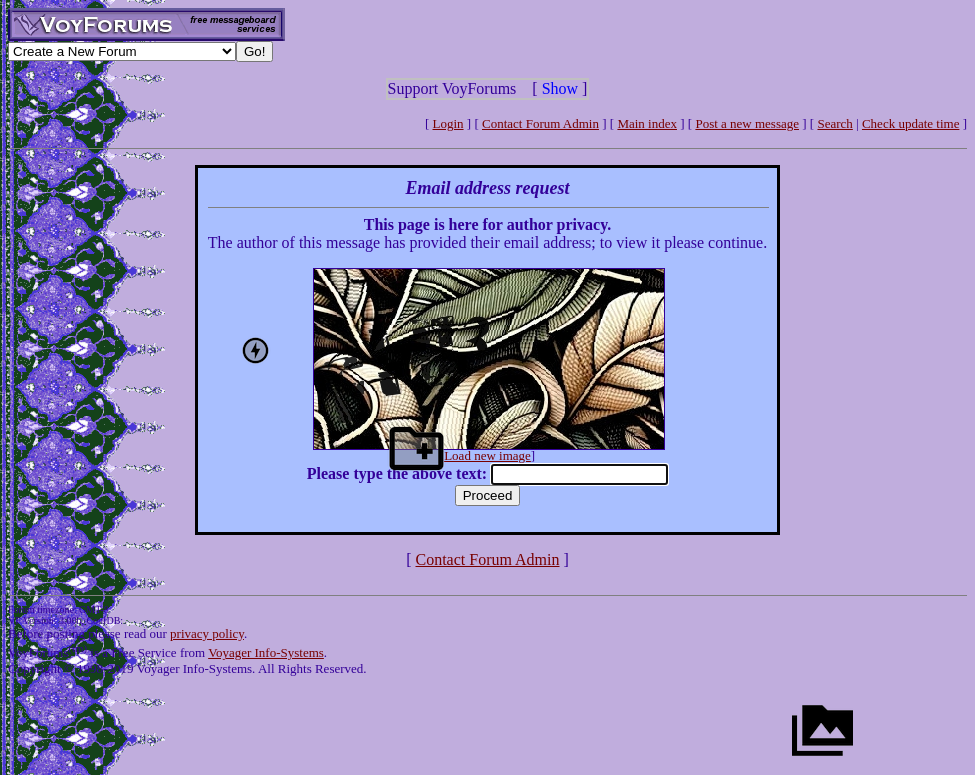  Describe the element at coordinates (255, 350) in the screenshot. I see `indicates offline mode with cached content available` at that location.